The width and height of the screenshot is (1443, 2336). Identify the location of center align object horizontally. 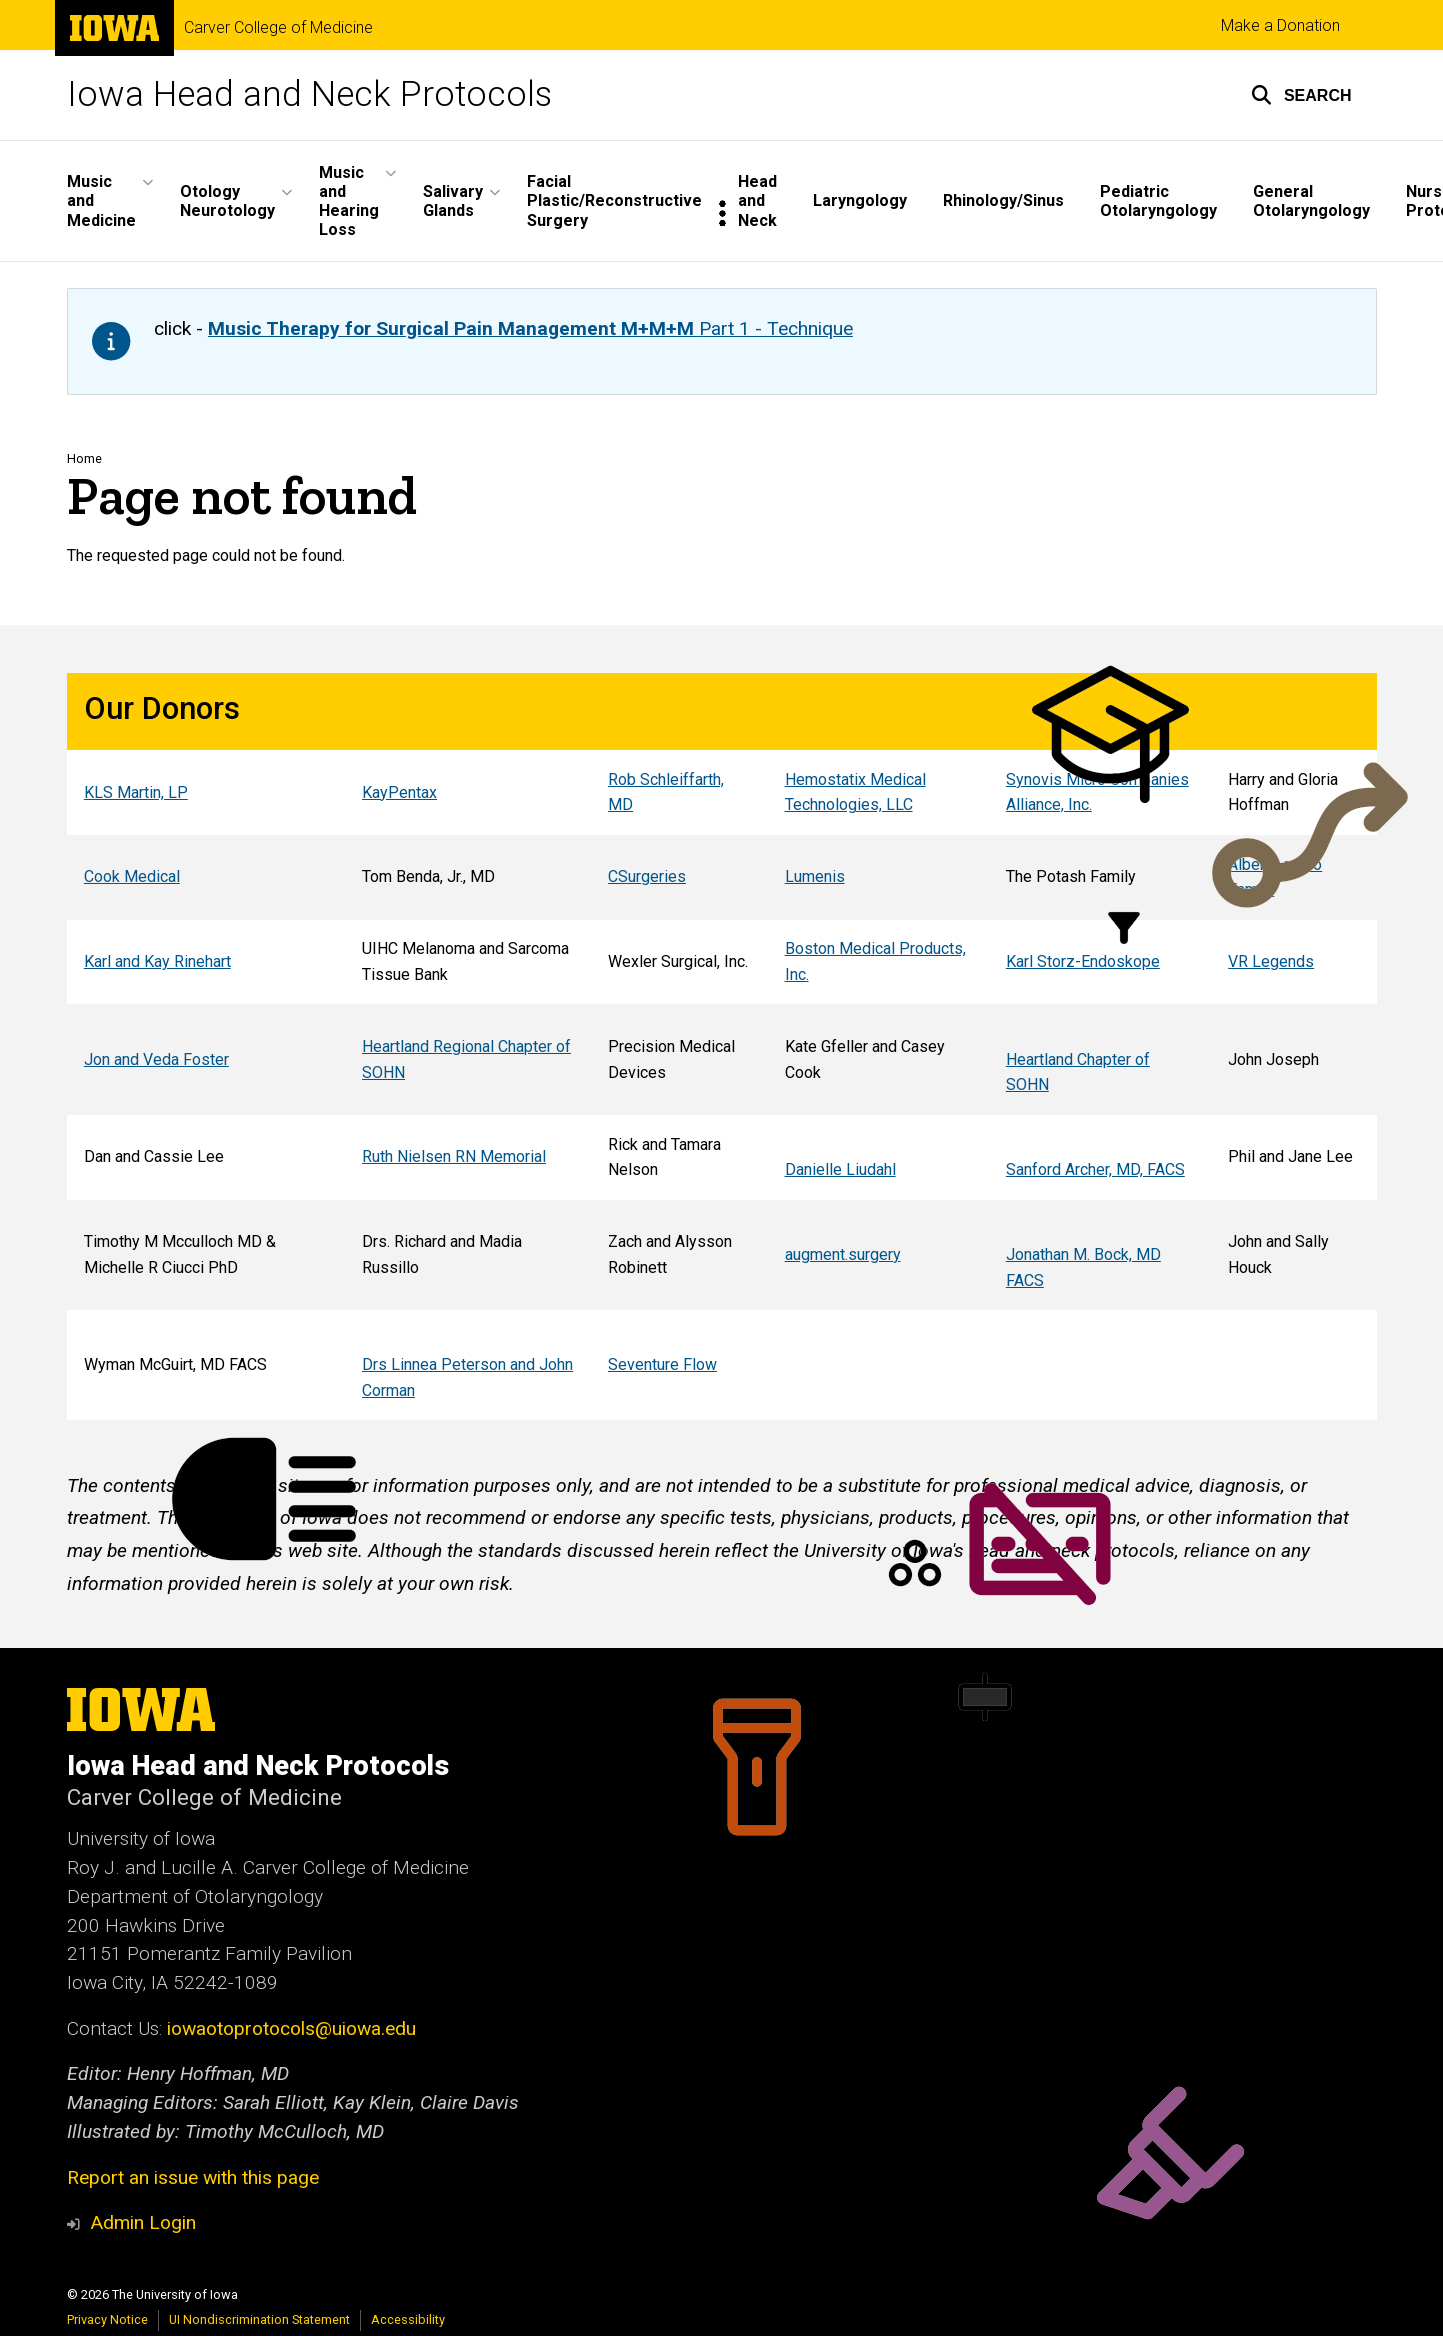
(985, 1697).